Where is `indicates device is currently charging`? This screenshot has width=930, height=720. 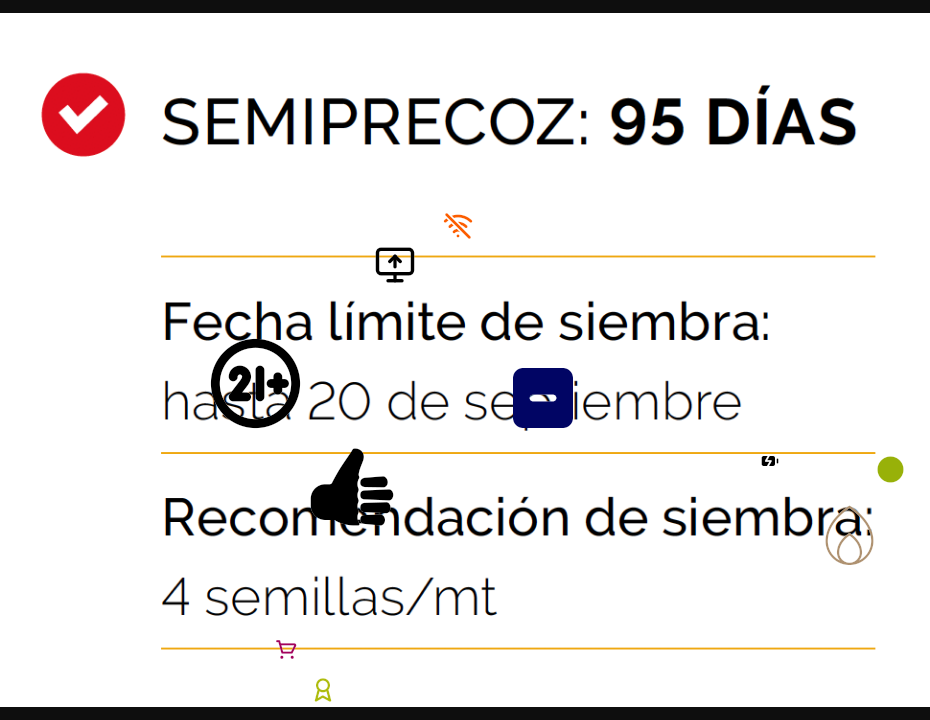
indicates device is currently charging is located at coordinates (770, 461).